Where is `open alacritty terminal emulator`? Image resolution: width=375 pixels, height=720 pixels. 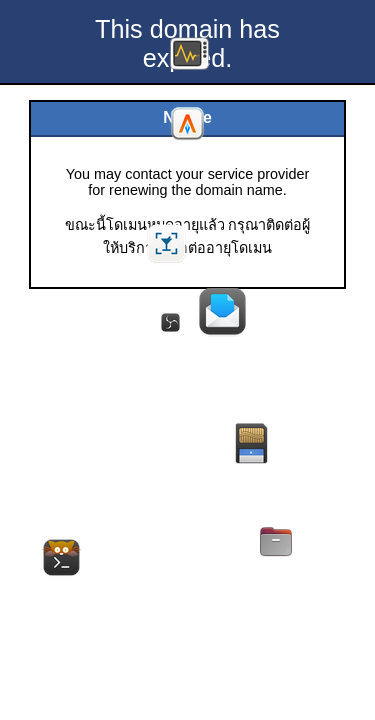
open alacritty terminal emulator is located at coordinates (187, 123).